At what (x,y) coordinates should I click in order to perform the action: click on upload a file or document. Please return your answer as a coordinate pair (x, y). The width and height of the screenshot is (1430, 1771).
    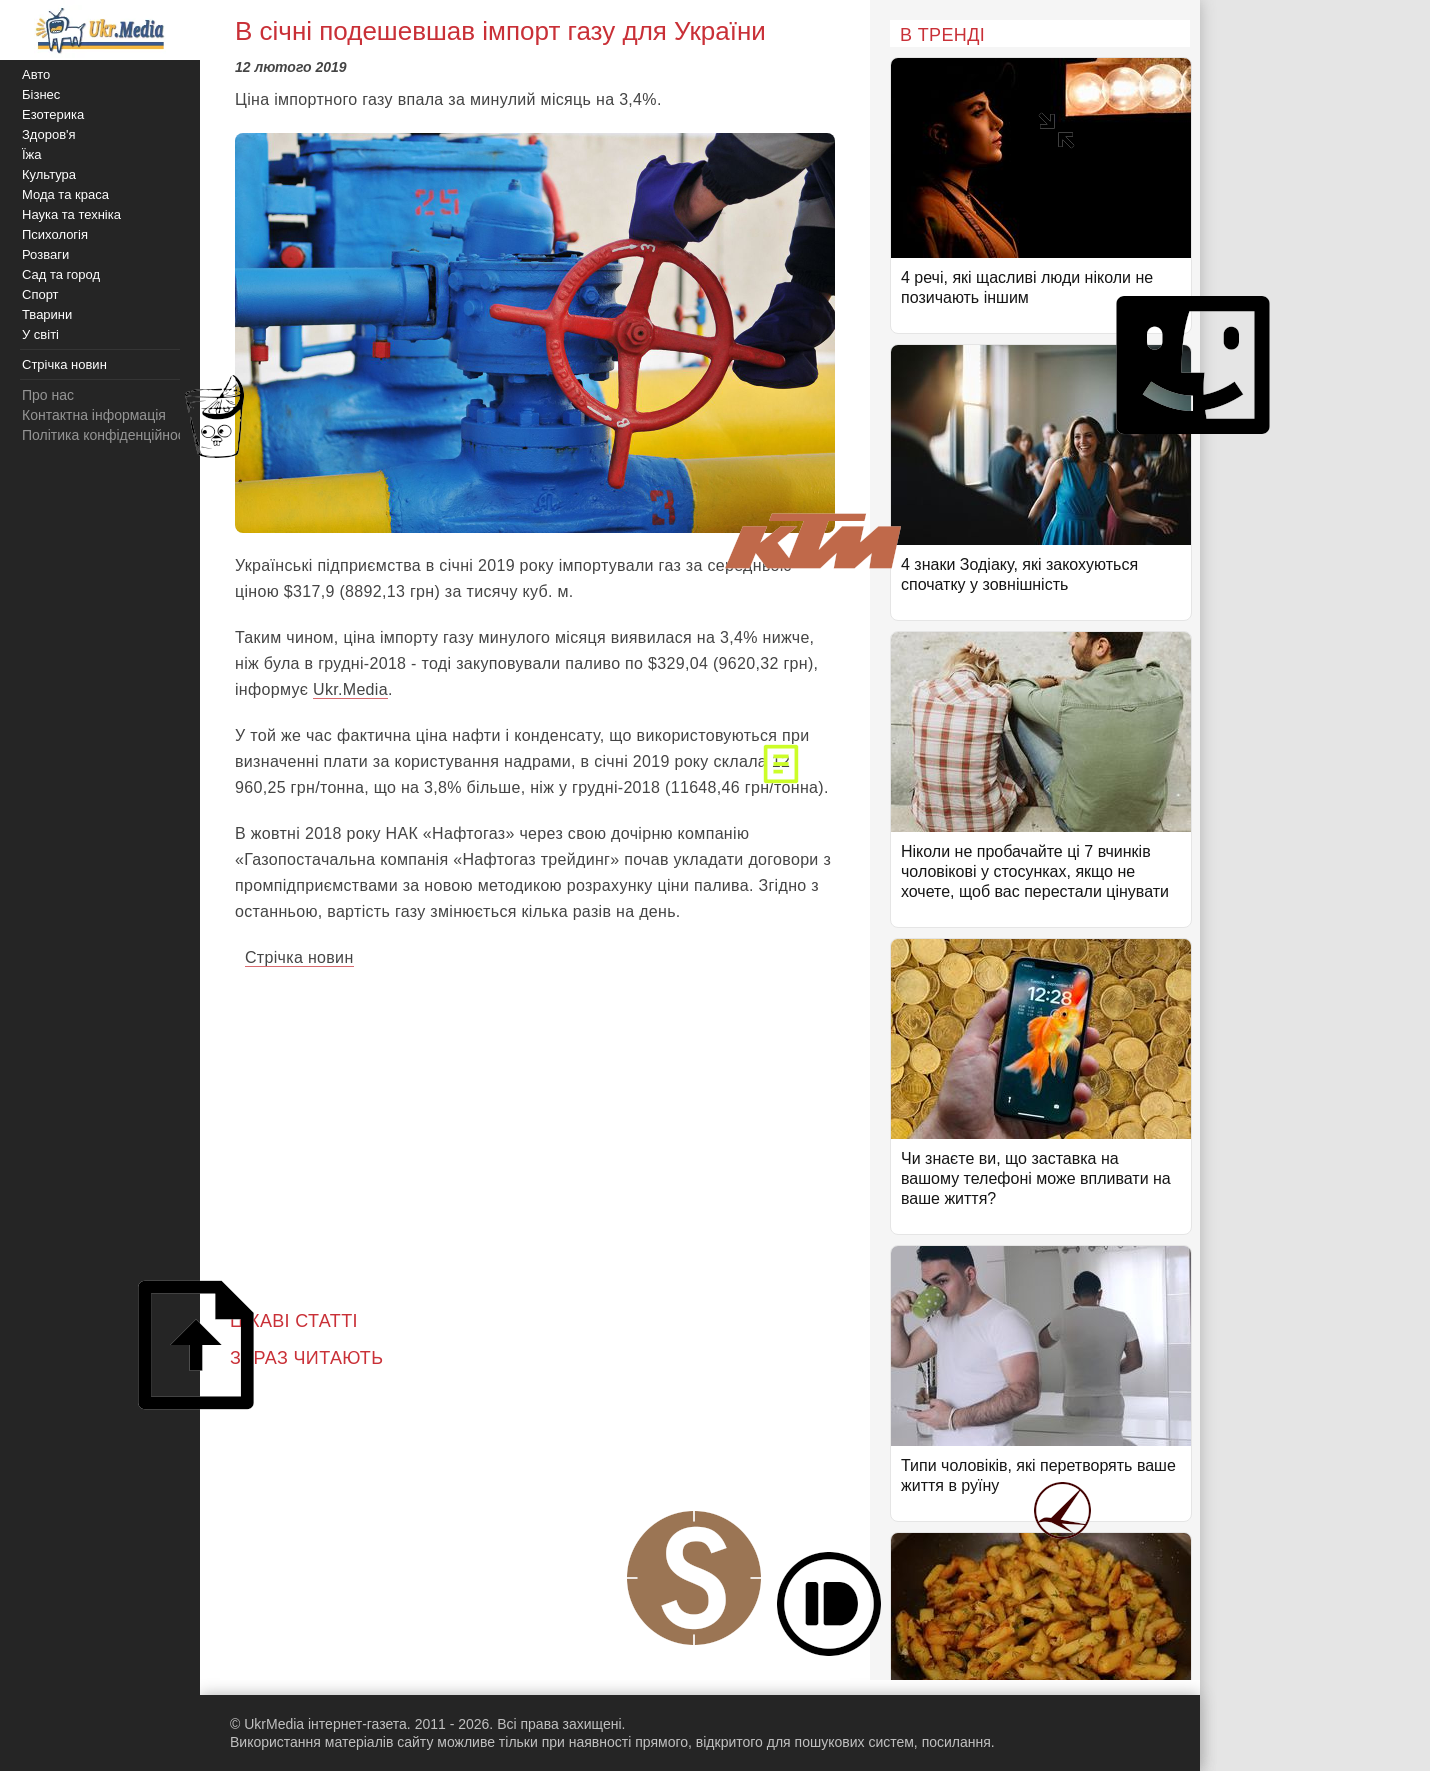
    Looking at the image, I should click on (196, 1345).